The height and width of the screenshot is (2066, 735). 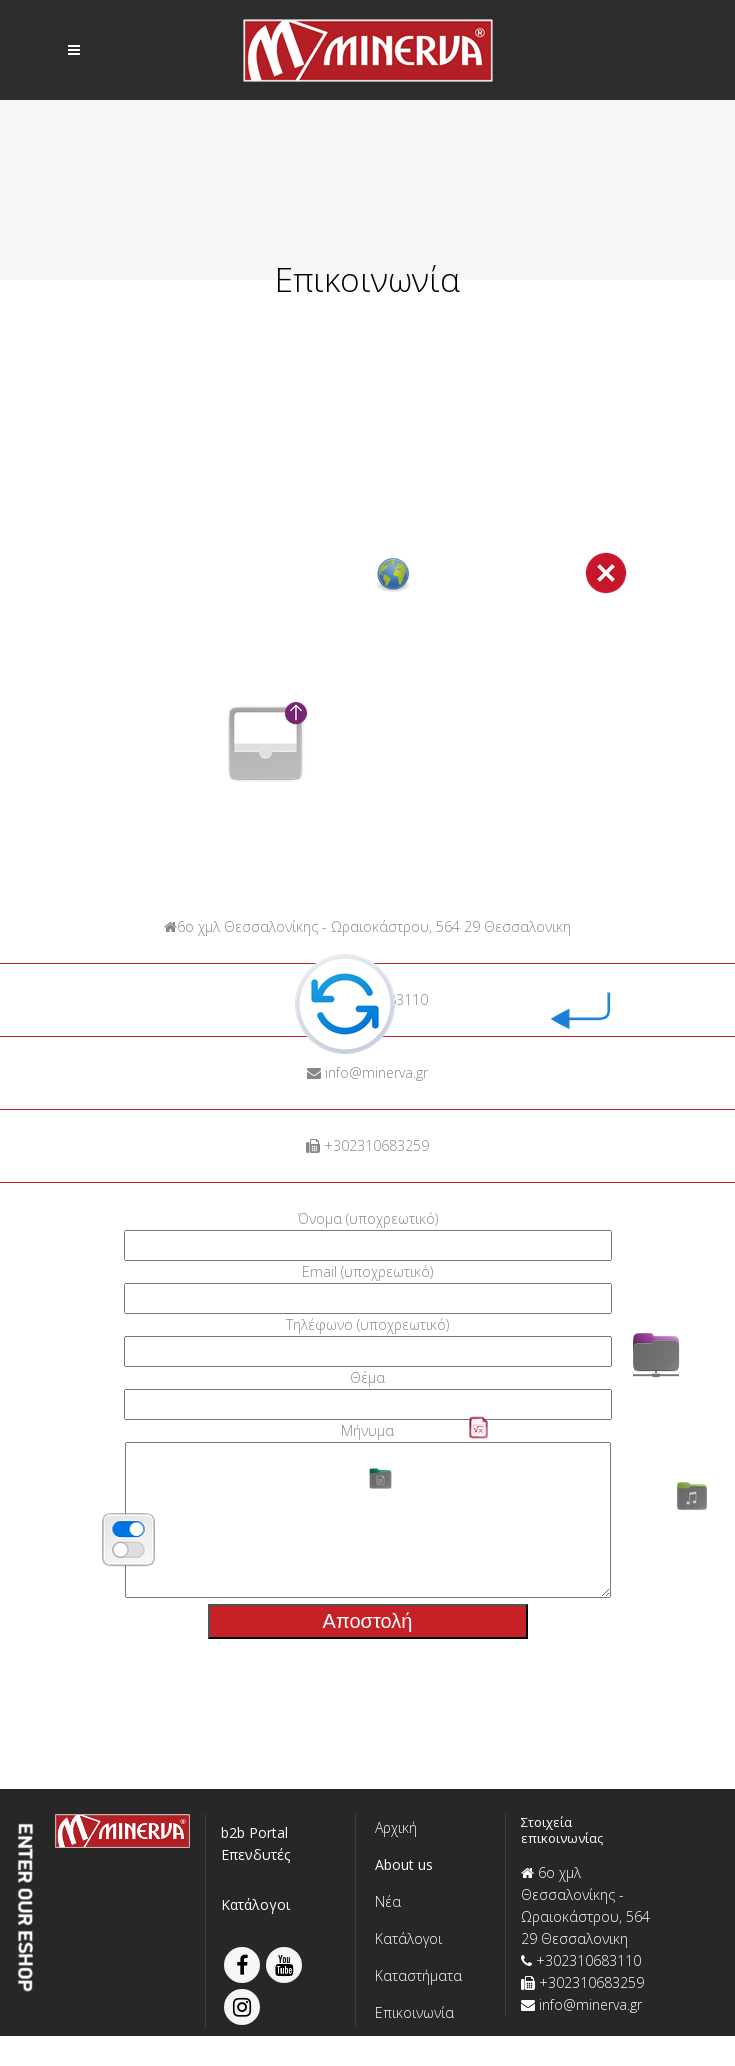 What do you see at coordinates (345, 1004) in the screenshot?
I see `indicates sync or refresh in progress` at bounding box center [345, 1004].